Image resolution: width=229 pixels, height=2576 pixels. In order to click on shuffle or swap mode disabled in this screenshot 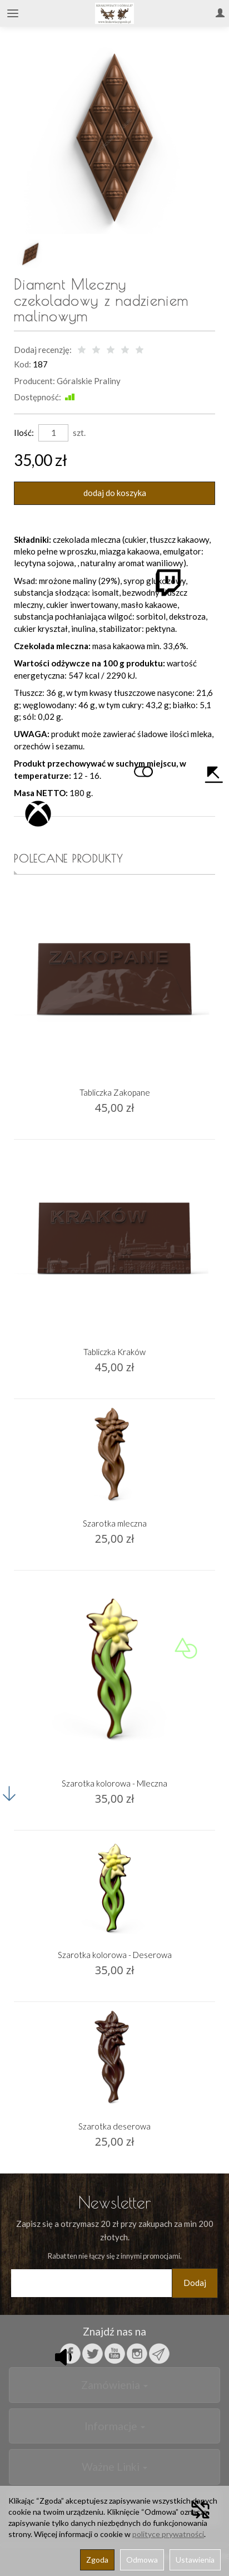, I will do `click(200, 2509)`.